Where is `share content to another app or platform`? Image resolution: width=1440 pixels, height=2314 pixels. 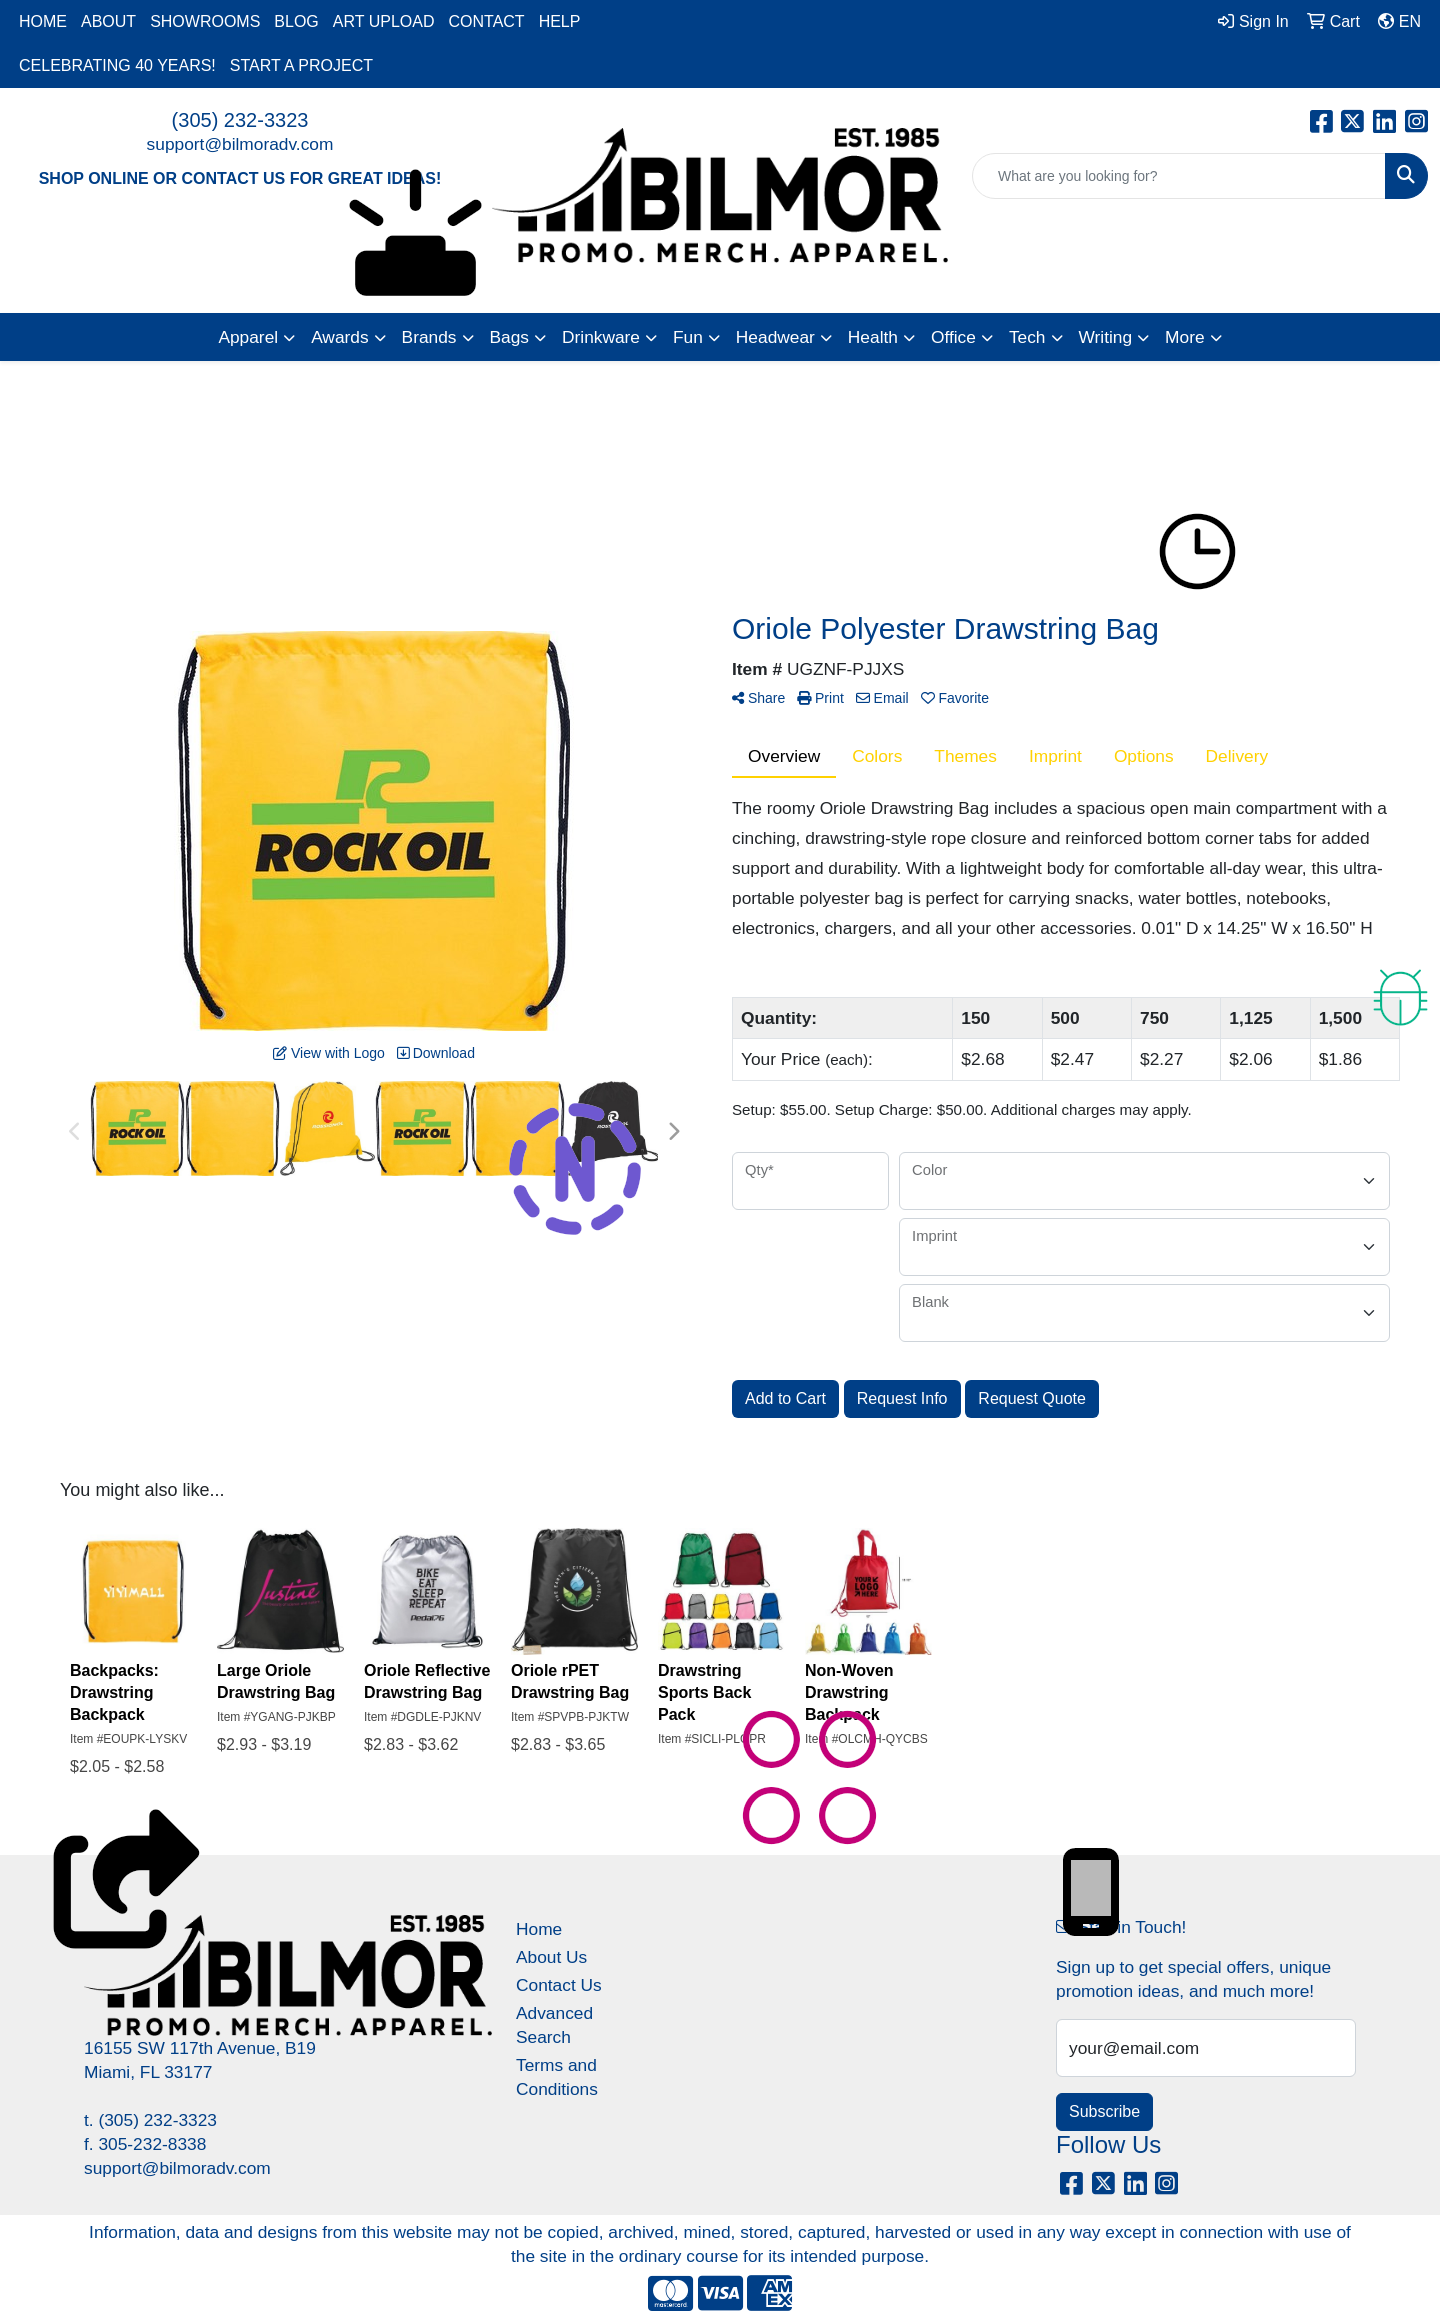
share content to another app or platform is located at coordinates (123, 1879).